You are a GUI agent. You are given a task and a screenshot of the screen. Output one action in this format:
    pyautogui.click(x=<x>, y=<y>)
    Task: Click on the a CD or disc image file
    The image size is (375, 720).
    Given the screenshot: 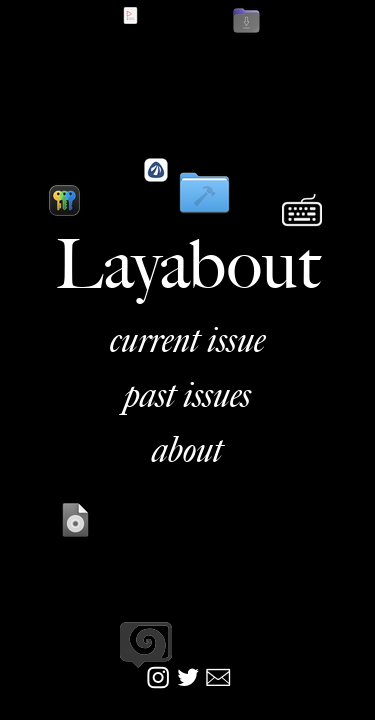 What is the action you would take?
    pyautogui.click(x=75, y=520)
    